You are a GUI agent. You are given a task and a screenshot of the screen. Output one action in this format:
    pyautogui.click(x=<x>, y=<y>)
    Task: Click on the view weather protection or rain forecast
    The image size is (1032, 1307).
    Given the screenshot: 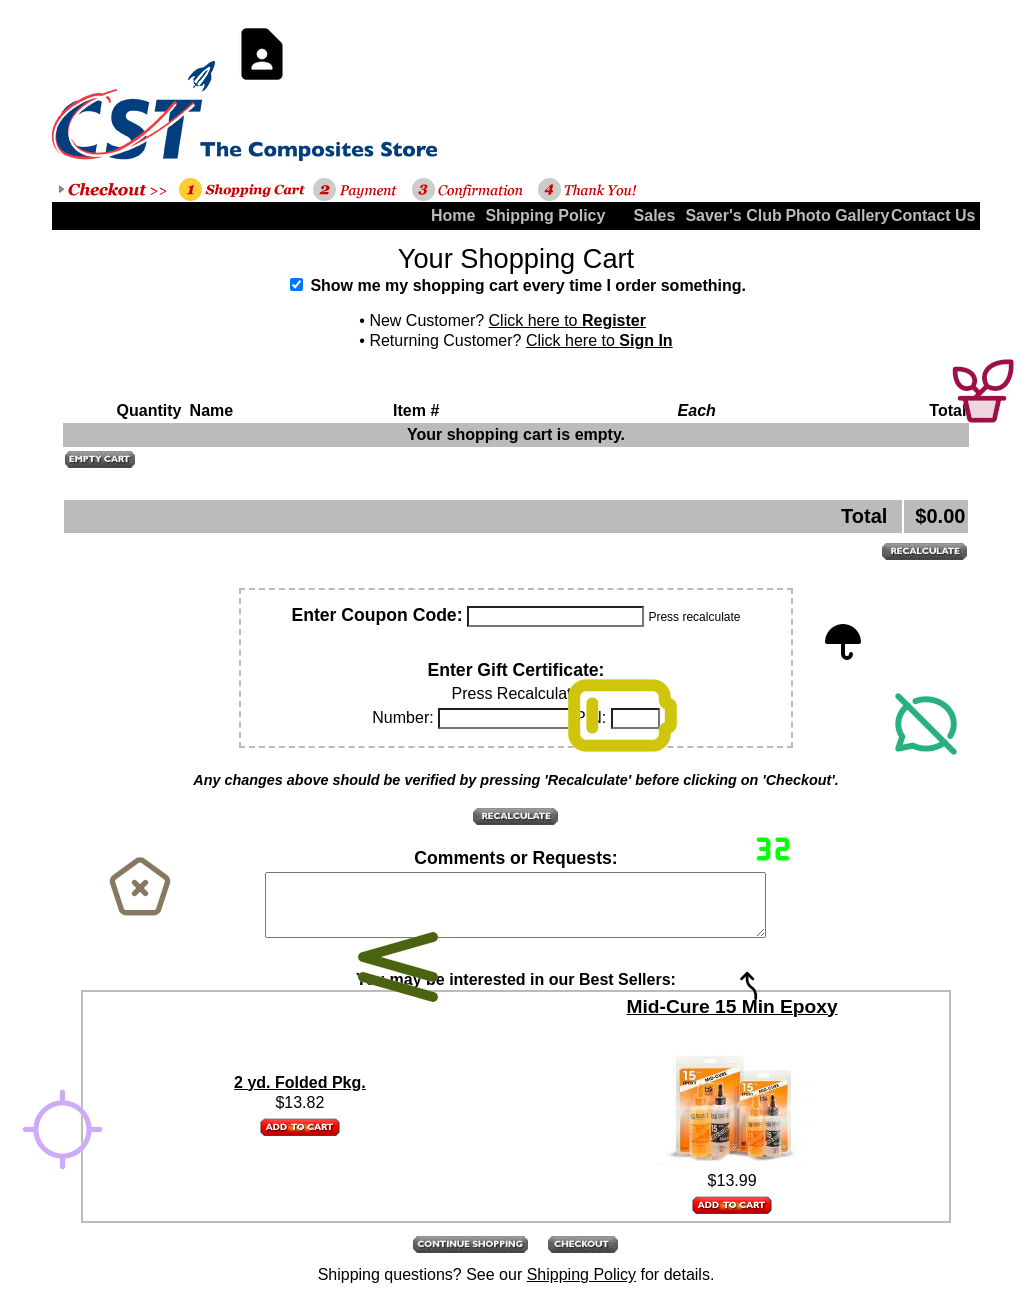 What is the action you would take?
    pyautogui.click(x=843, y=642)
    